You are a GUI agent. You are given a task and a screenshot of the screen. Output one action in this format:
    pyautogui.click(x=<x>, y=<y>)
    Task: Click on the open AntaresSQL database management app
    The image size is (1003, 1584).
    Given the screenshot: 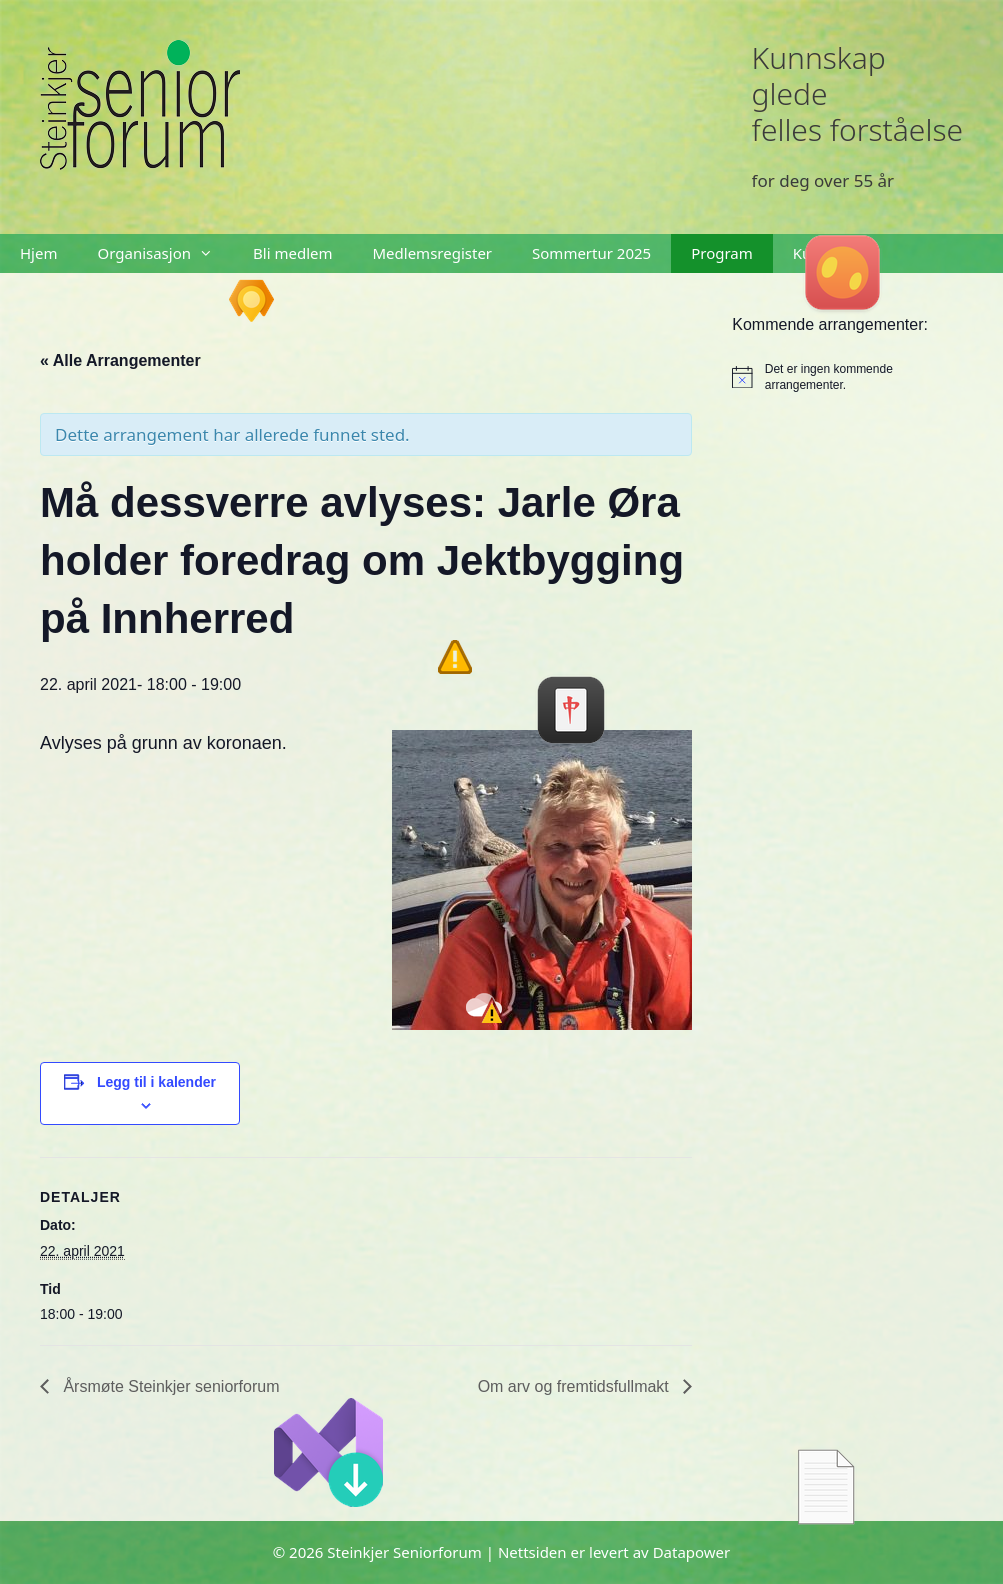 What is the action you would take?
    pyautogui.click(x=842, y=272)
    